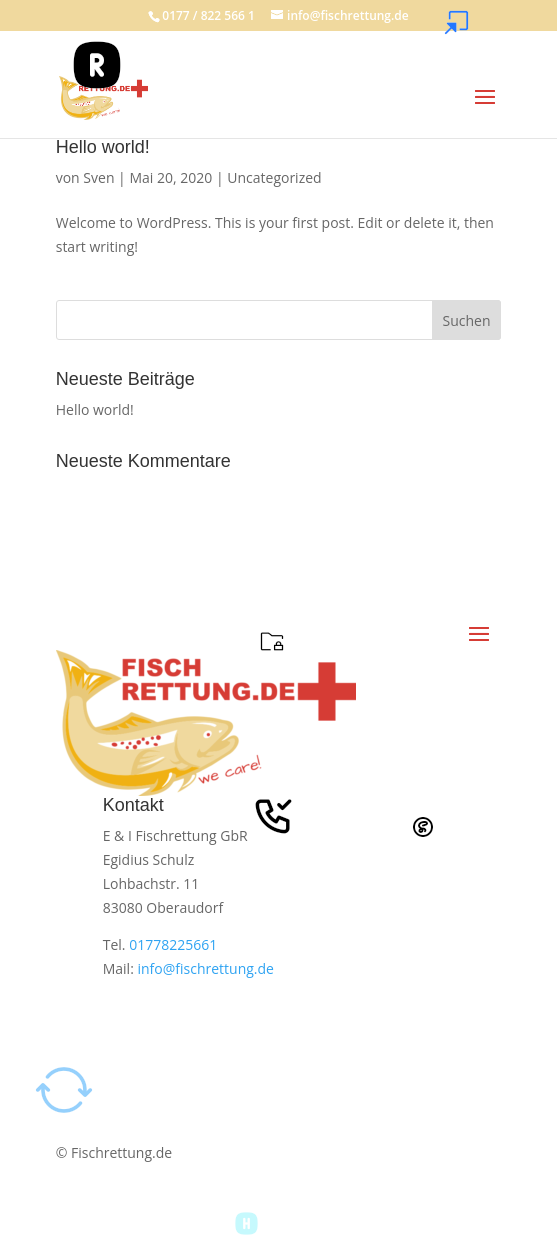 The height and width of the screenshot is (1245, 557). What do you see at coordinates (456, 22) in the screenshot?
I see `import or bring content into a container` at bounding box center [456, 22].